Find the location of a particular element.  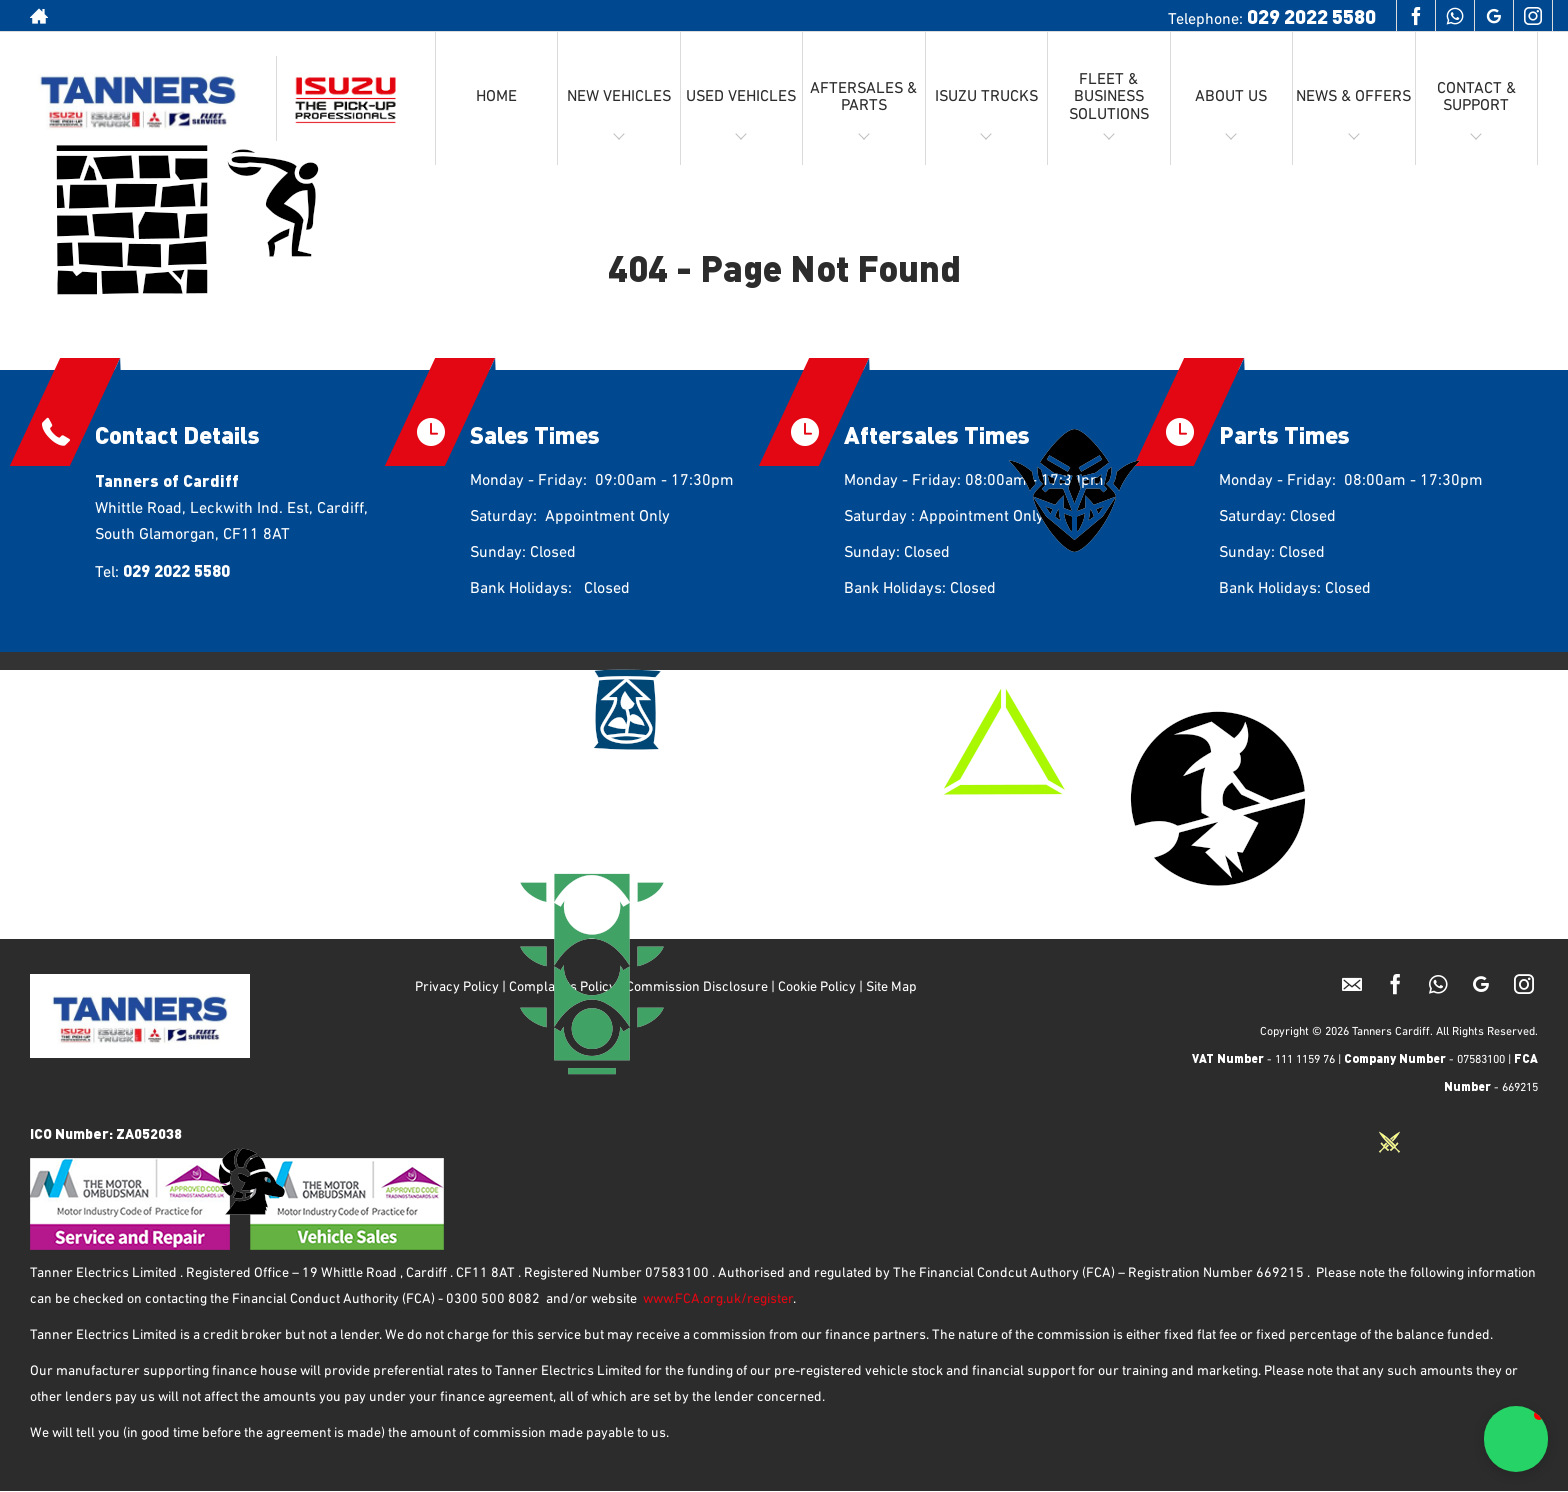

indicates a process is complete and ready to proceed is located at coordinates (592, 974).